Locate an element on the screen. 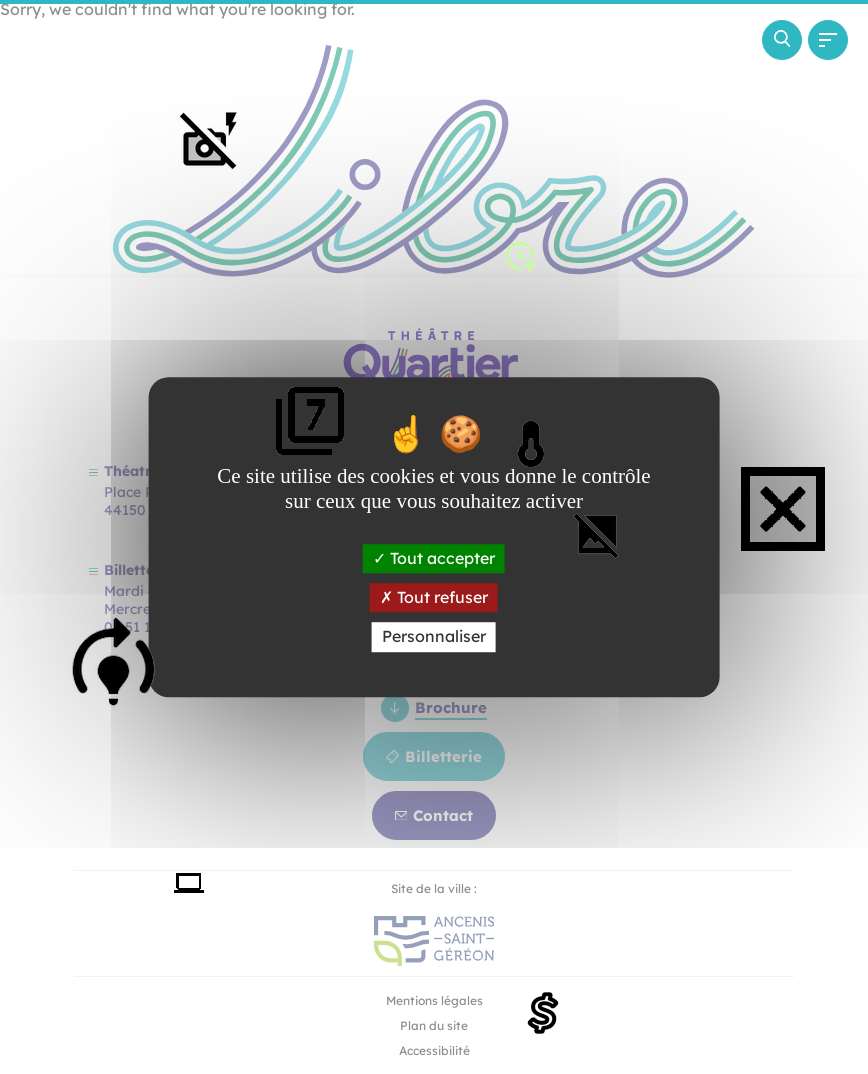 The height and width of the screenshot is (1074, 868). image failed to load or is unavailable is located at coordinates (597, 534).